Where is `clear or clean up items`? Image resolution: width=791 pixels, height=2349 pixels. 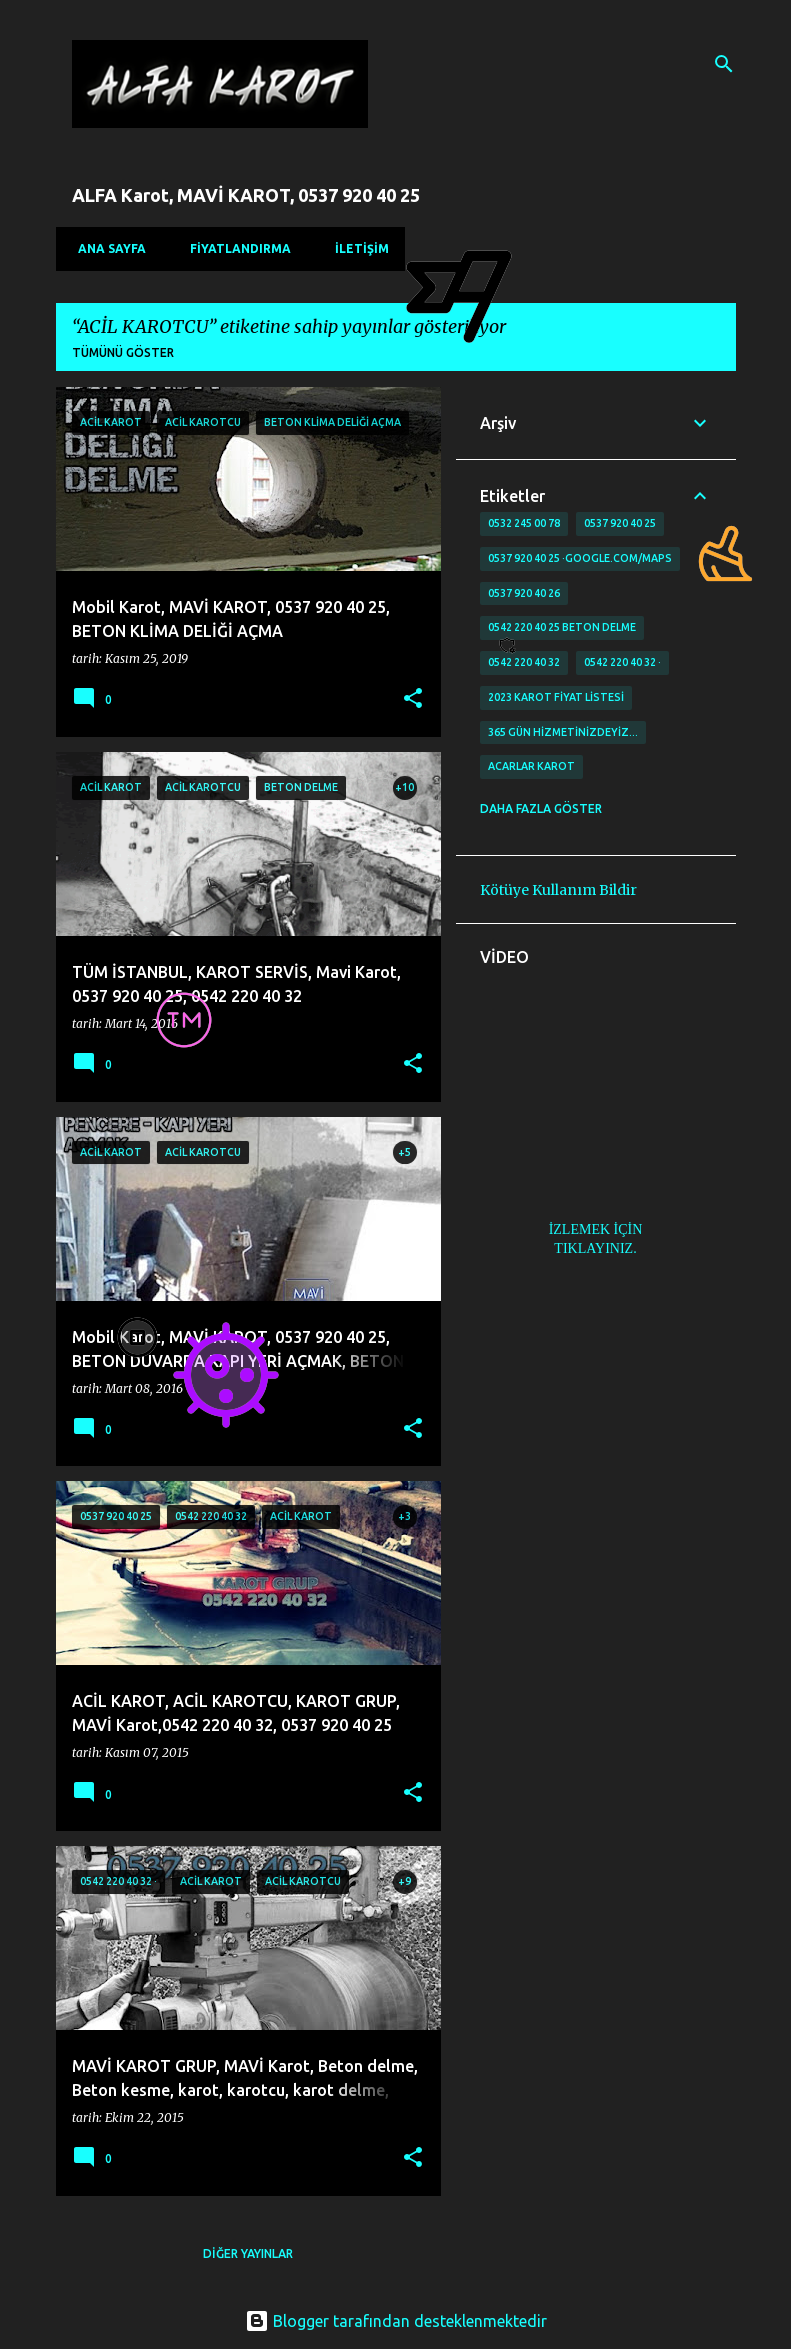 clear or clean up items is located at coordinates (724, 555).